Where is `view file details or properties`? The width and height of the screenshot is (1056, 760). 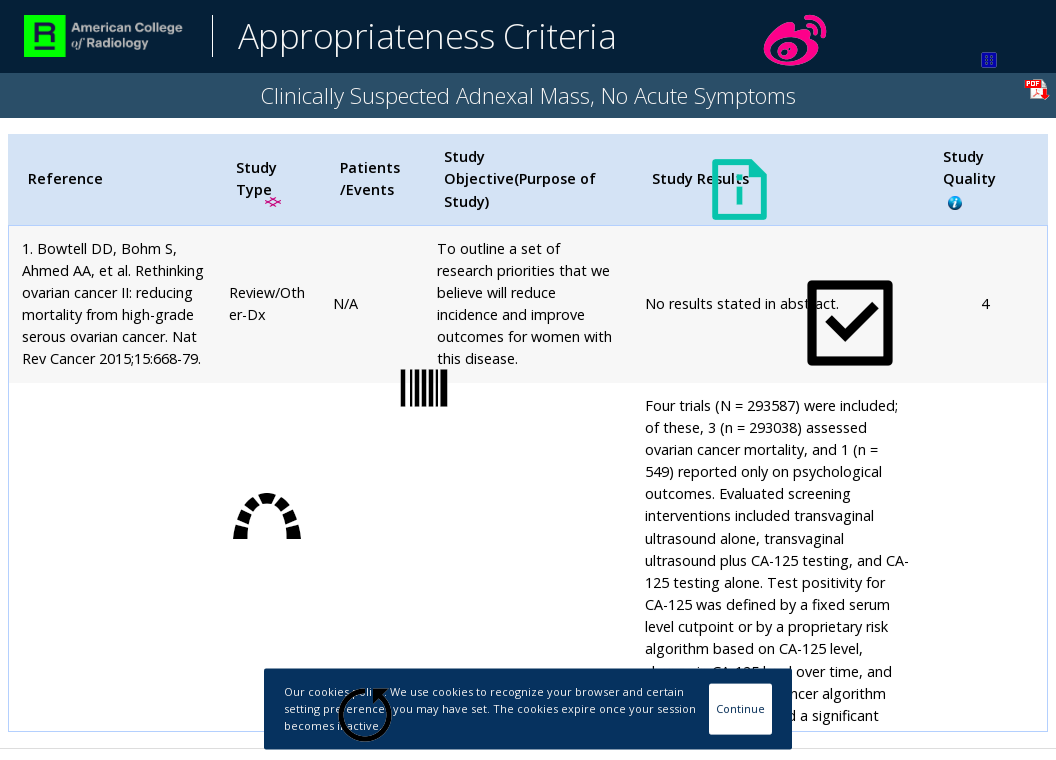 view file details or properties is located at coordinates (739, 189).